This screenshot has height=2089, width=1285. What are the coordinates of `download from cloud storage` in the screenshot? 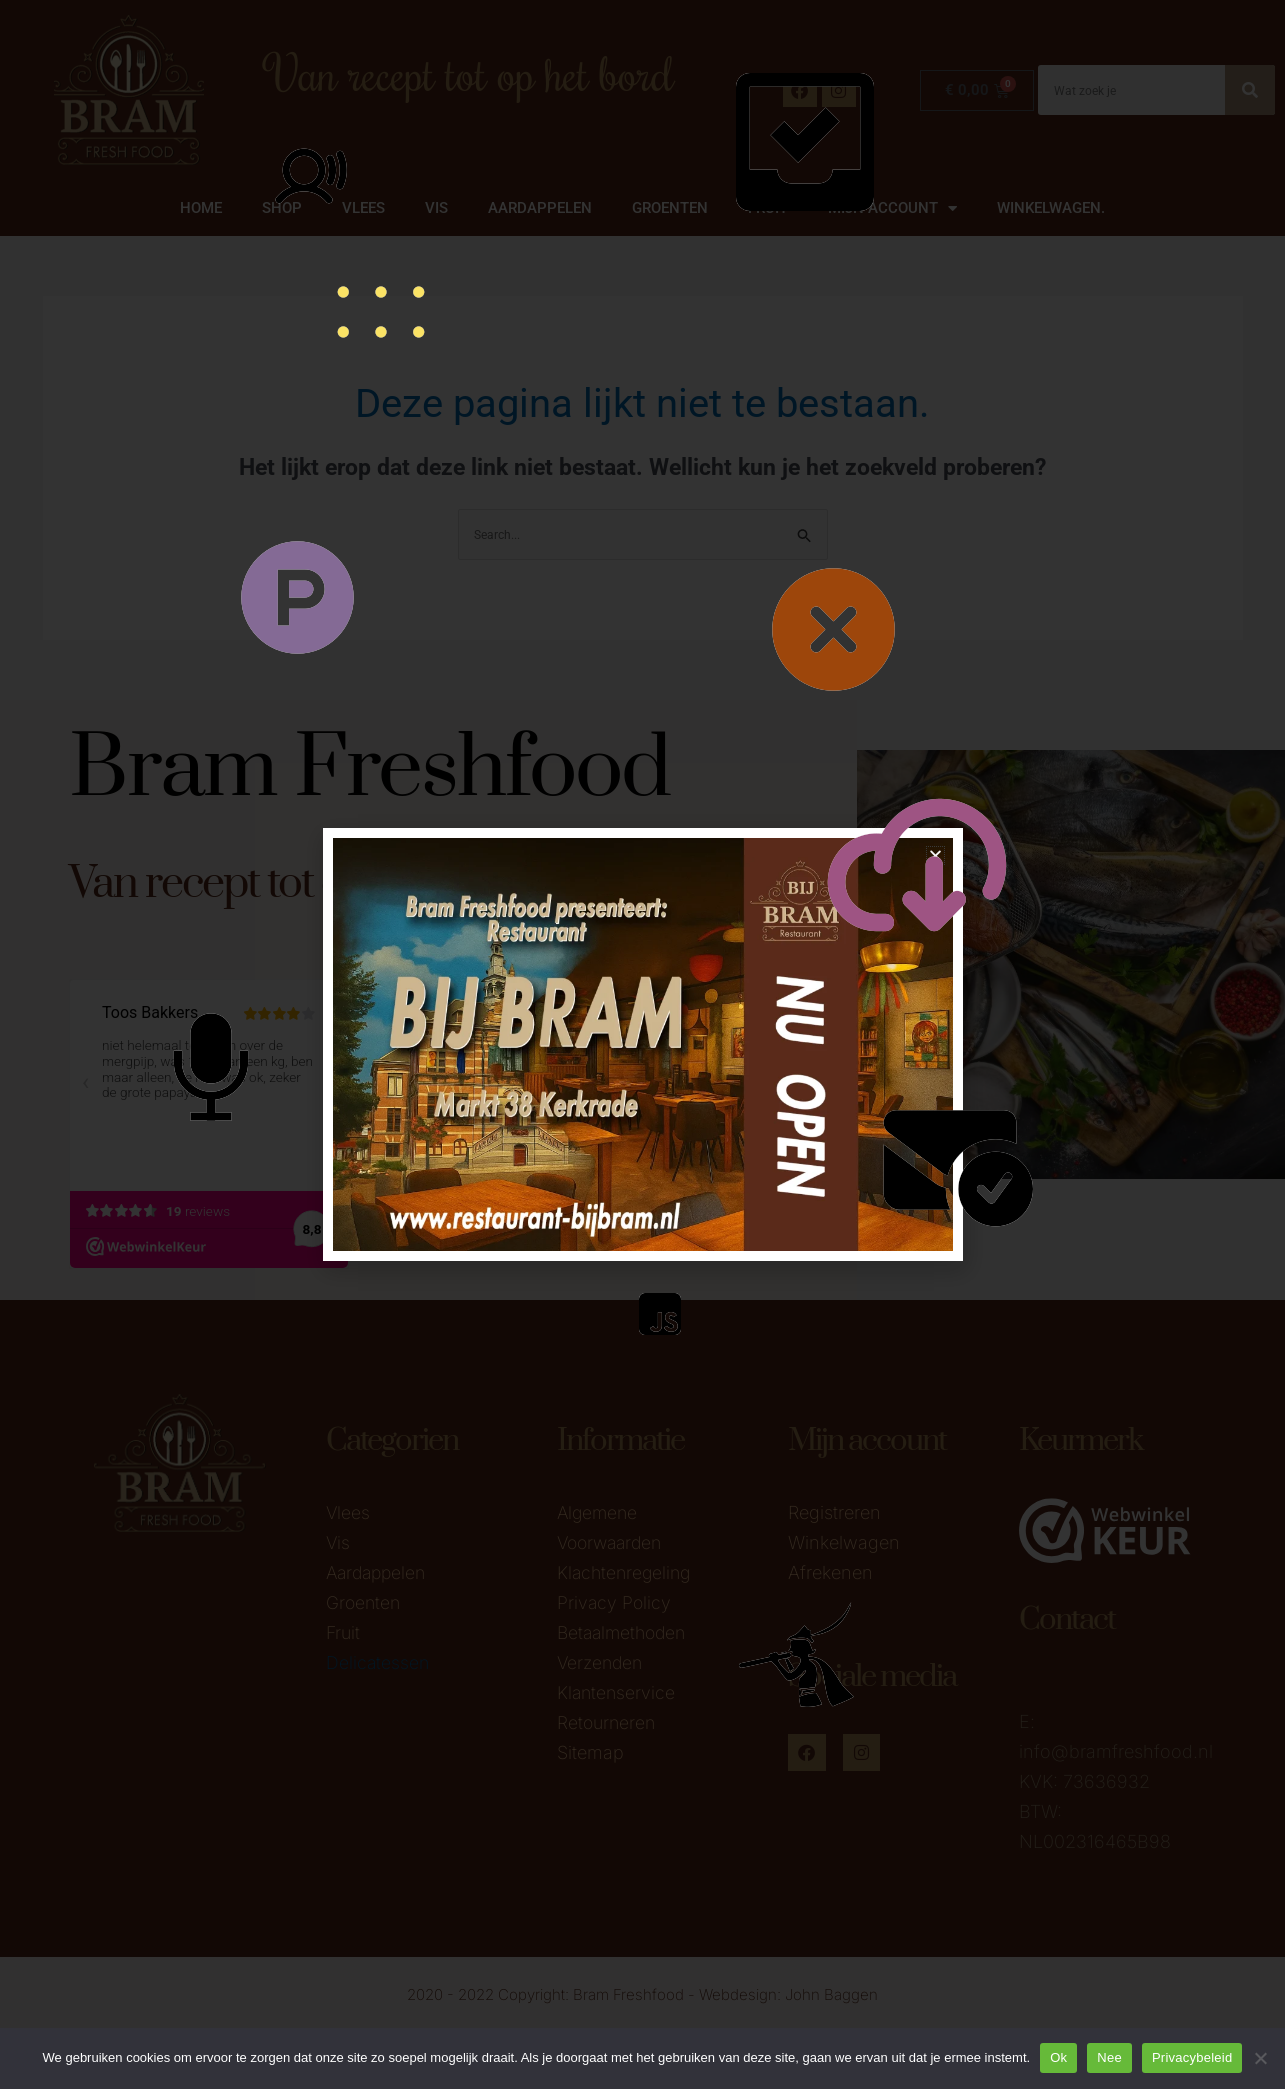 It's located at (917, 865).